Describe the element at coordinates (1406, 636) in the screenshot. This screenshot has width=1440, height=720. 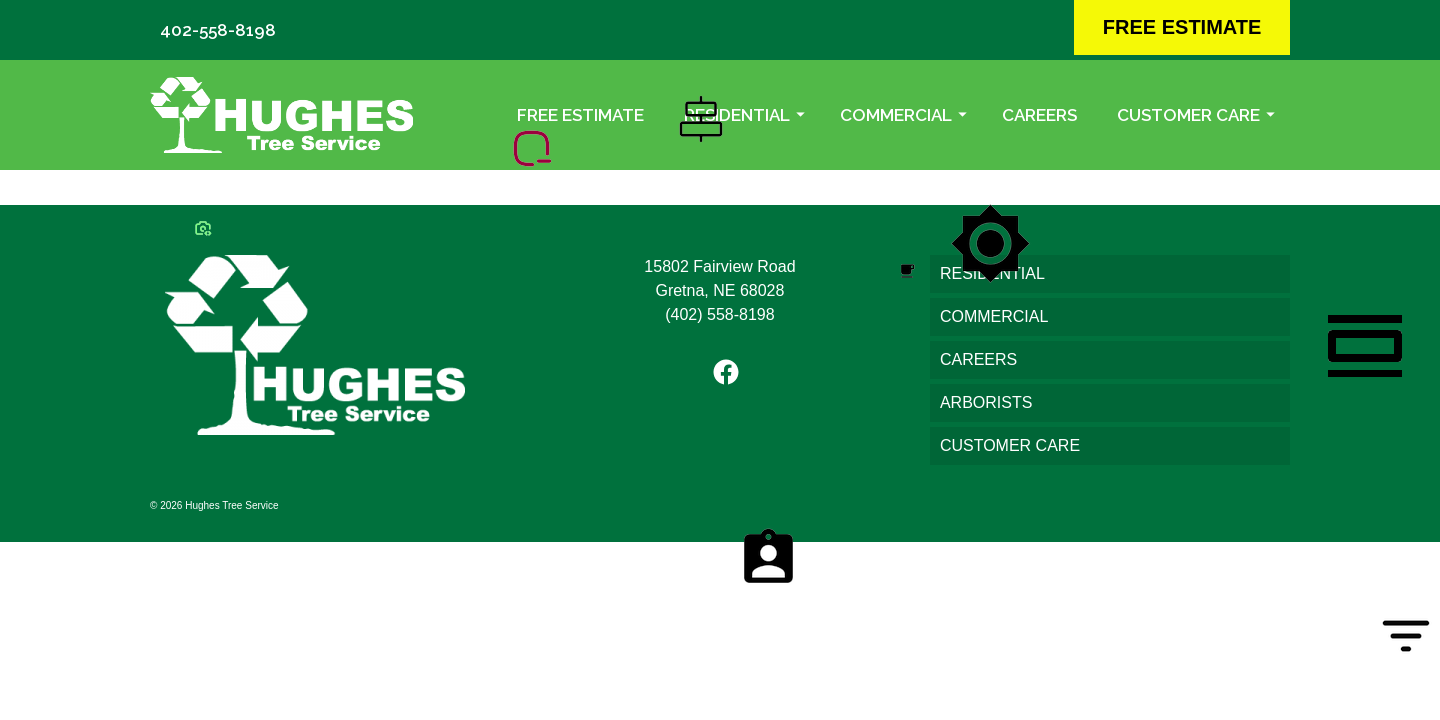
I see `filter or sort list items` at that location.